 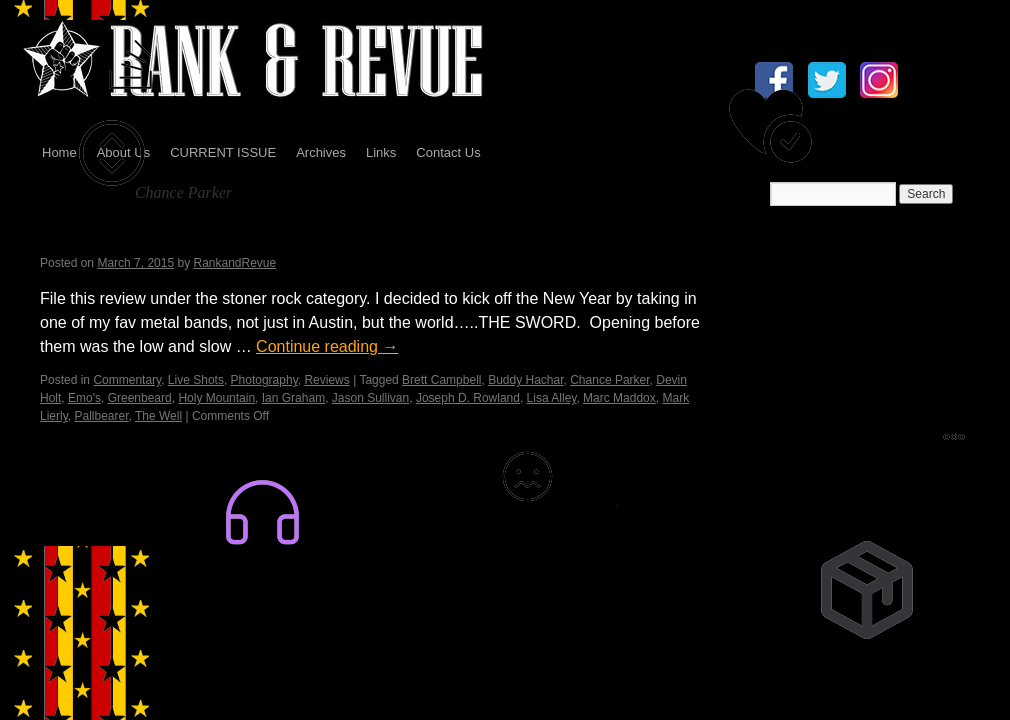 What do you see at coordinates (770, 121) in the screenshot?
I see `item added to favorites successfully` at bounding box center [770, 121].